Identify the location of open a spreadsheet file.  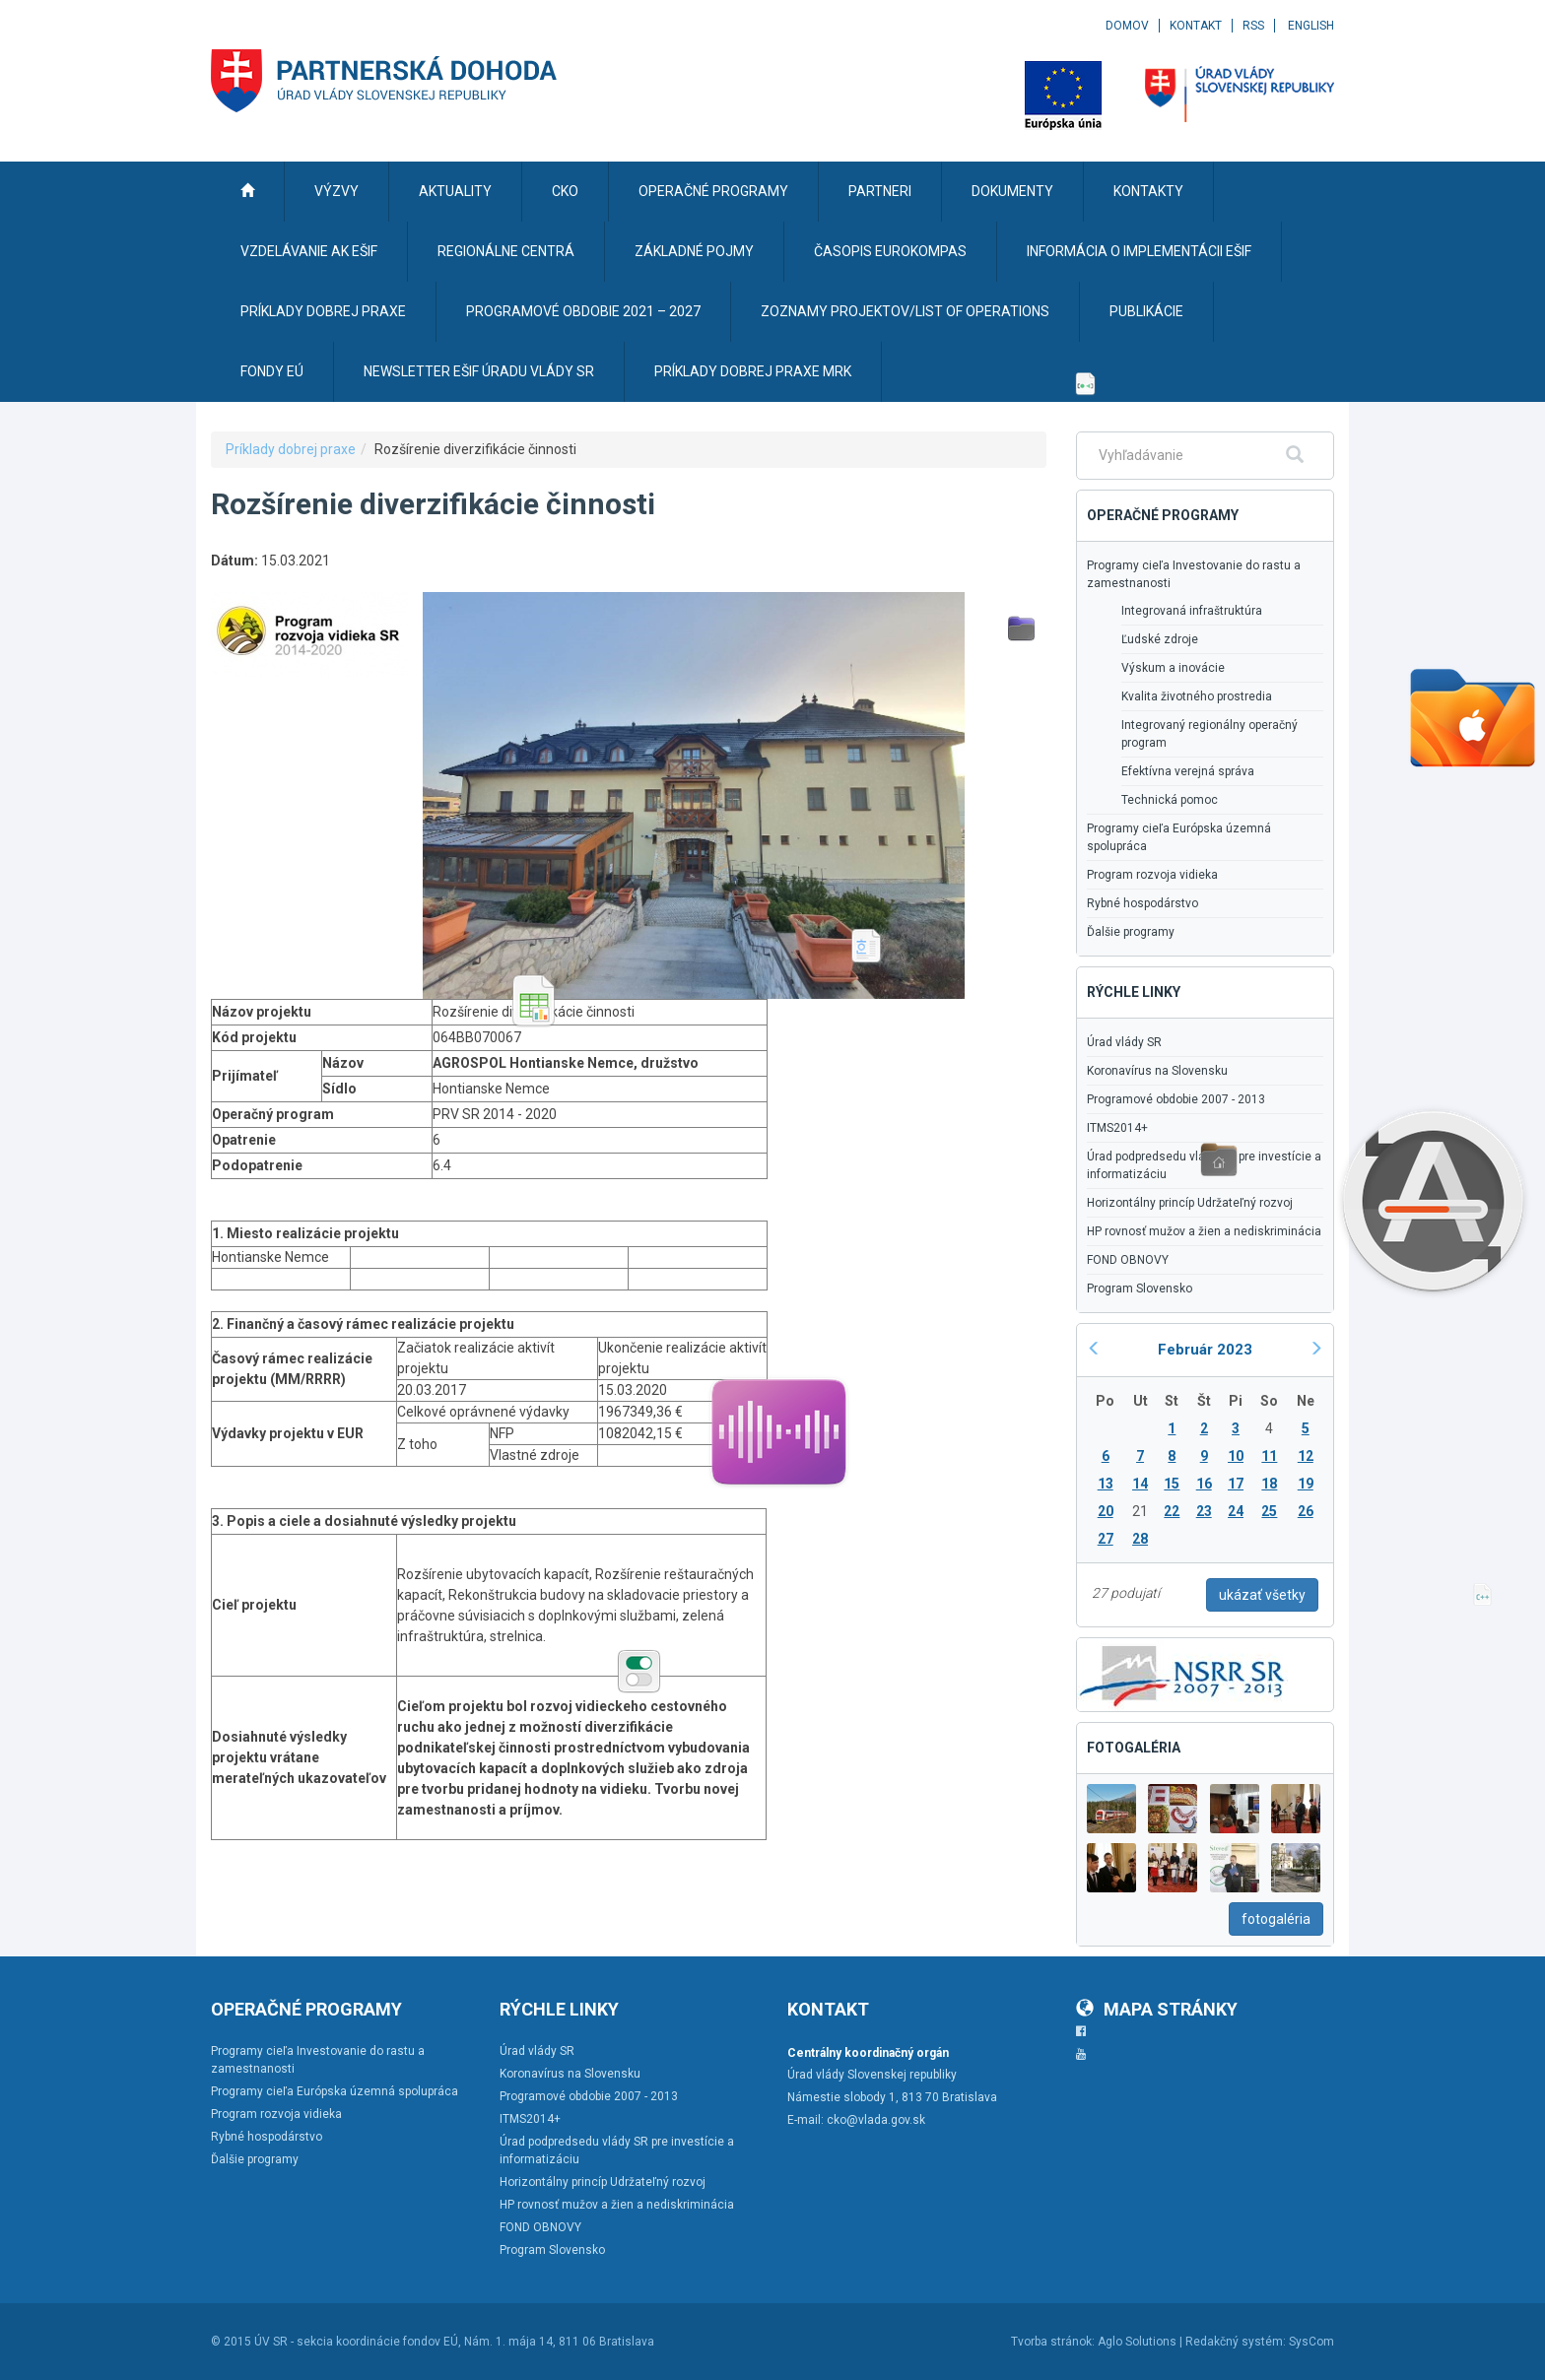
(533, 1000).